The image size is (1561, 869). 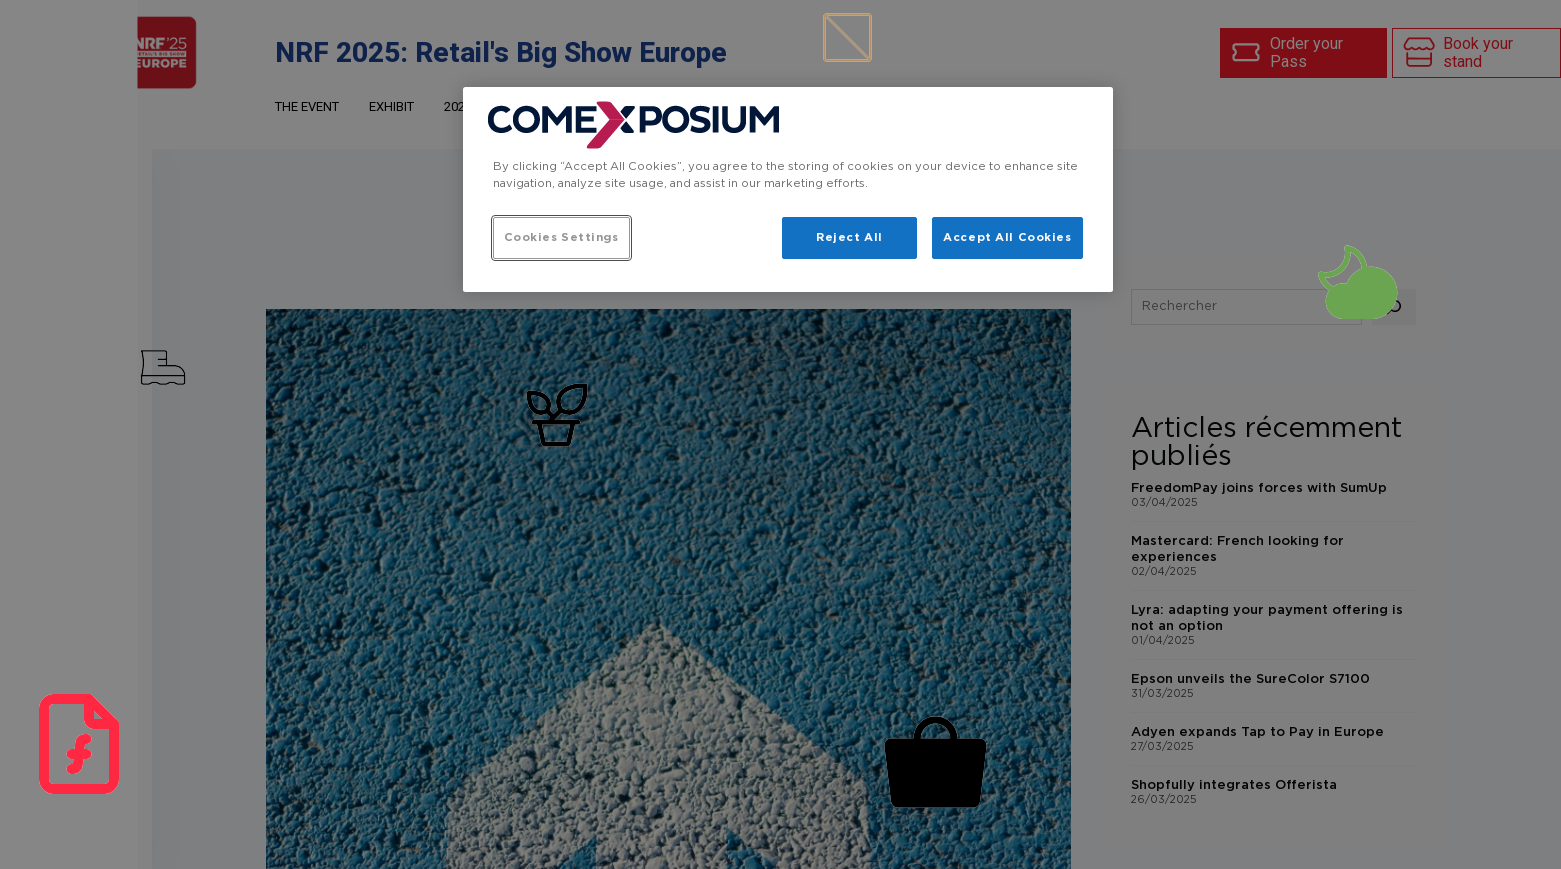 I want to click on view or open a function file, so click(x=79, y=744).